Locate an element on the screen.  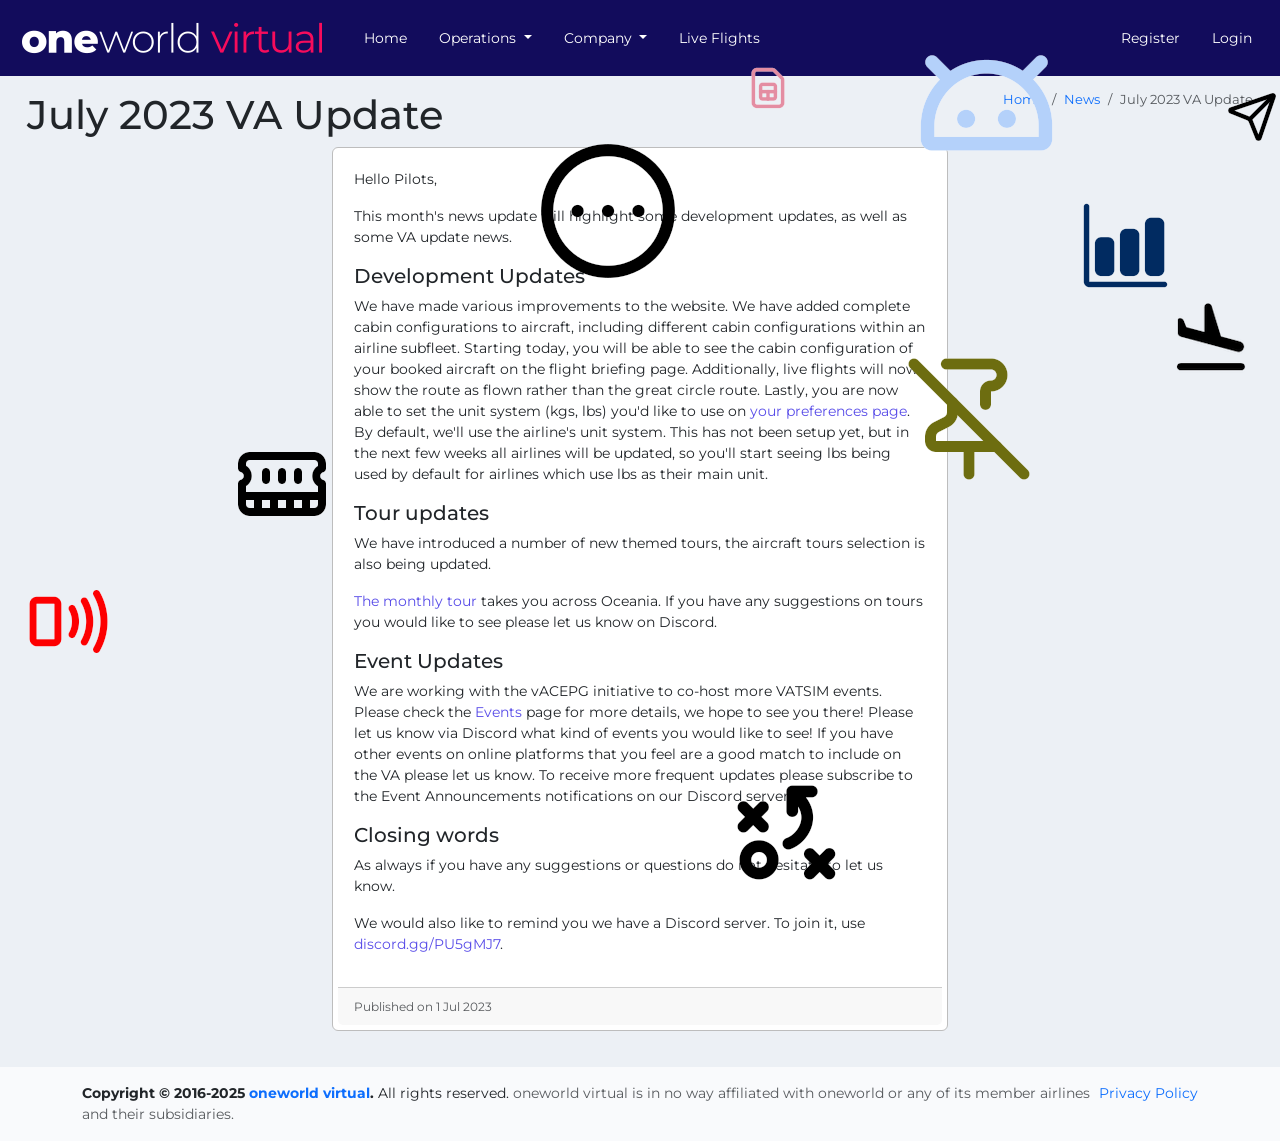
indicates arriving flight status is located at coordinates (1211, 338).